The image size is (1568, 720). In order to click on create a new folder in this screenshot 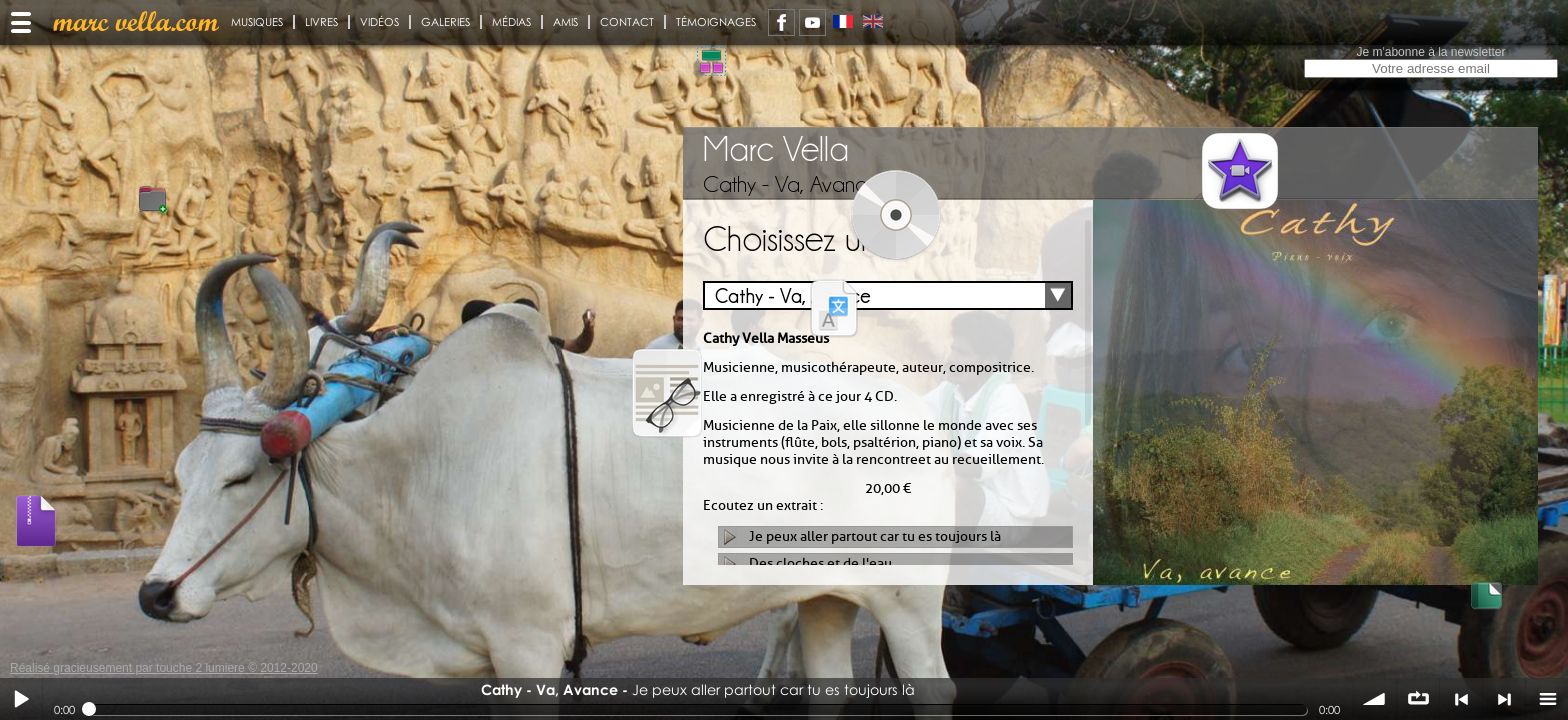, I will do `click(152, 198)`.